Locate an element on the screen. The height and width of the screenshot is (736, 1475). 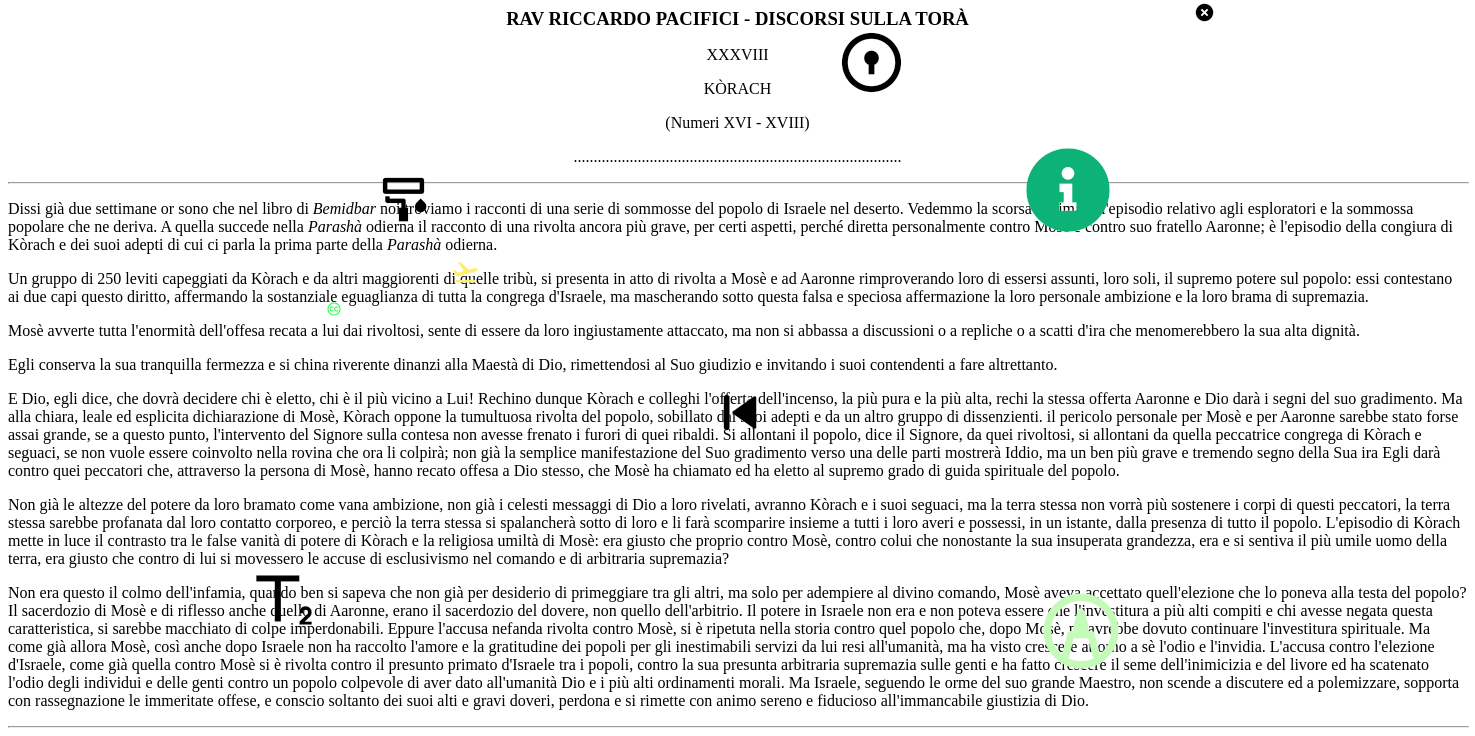
skip to previous track is located at coordinates (741, 412).